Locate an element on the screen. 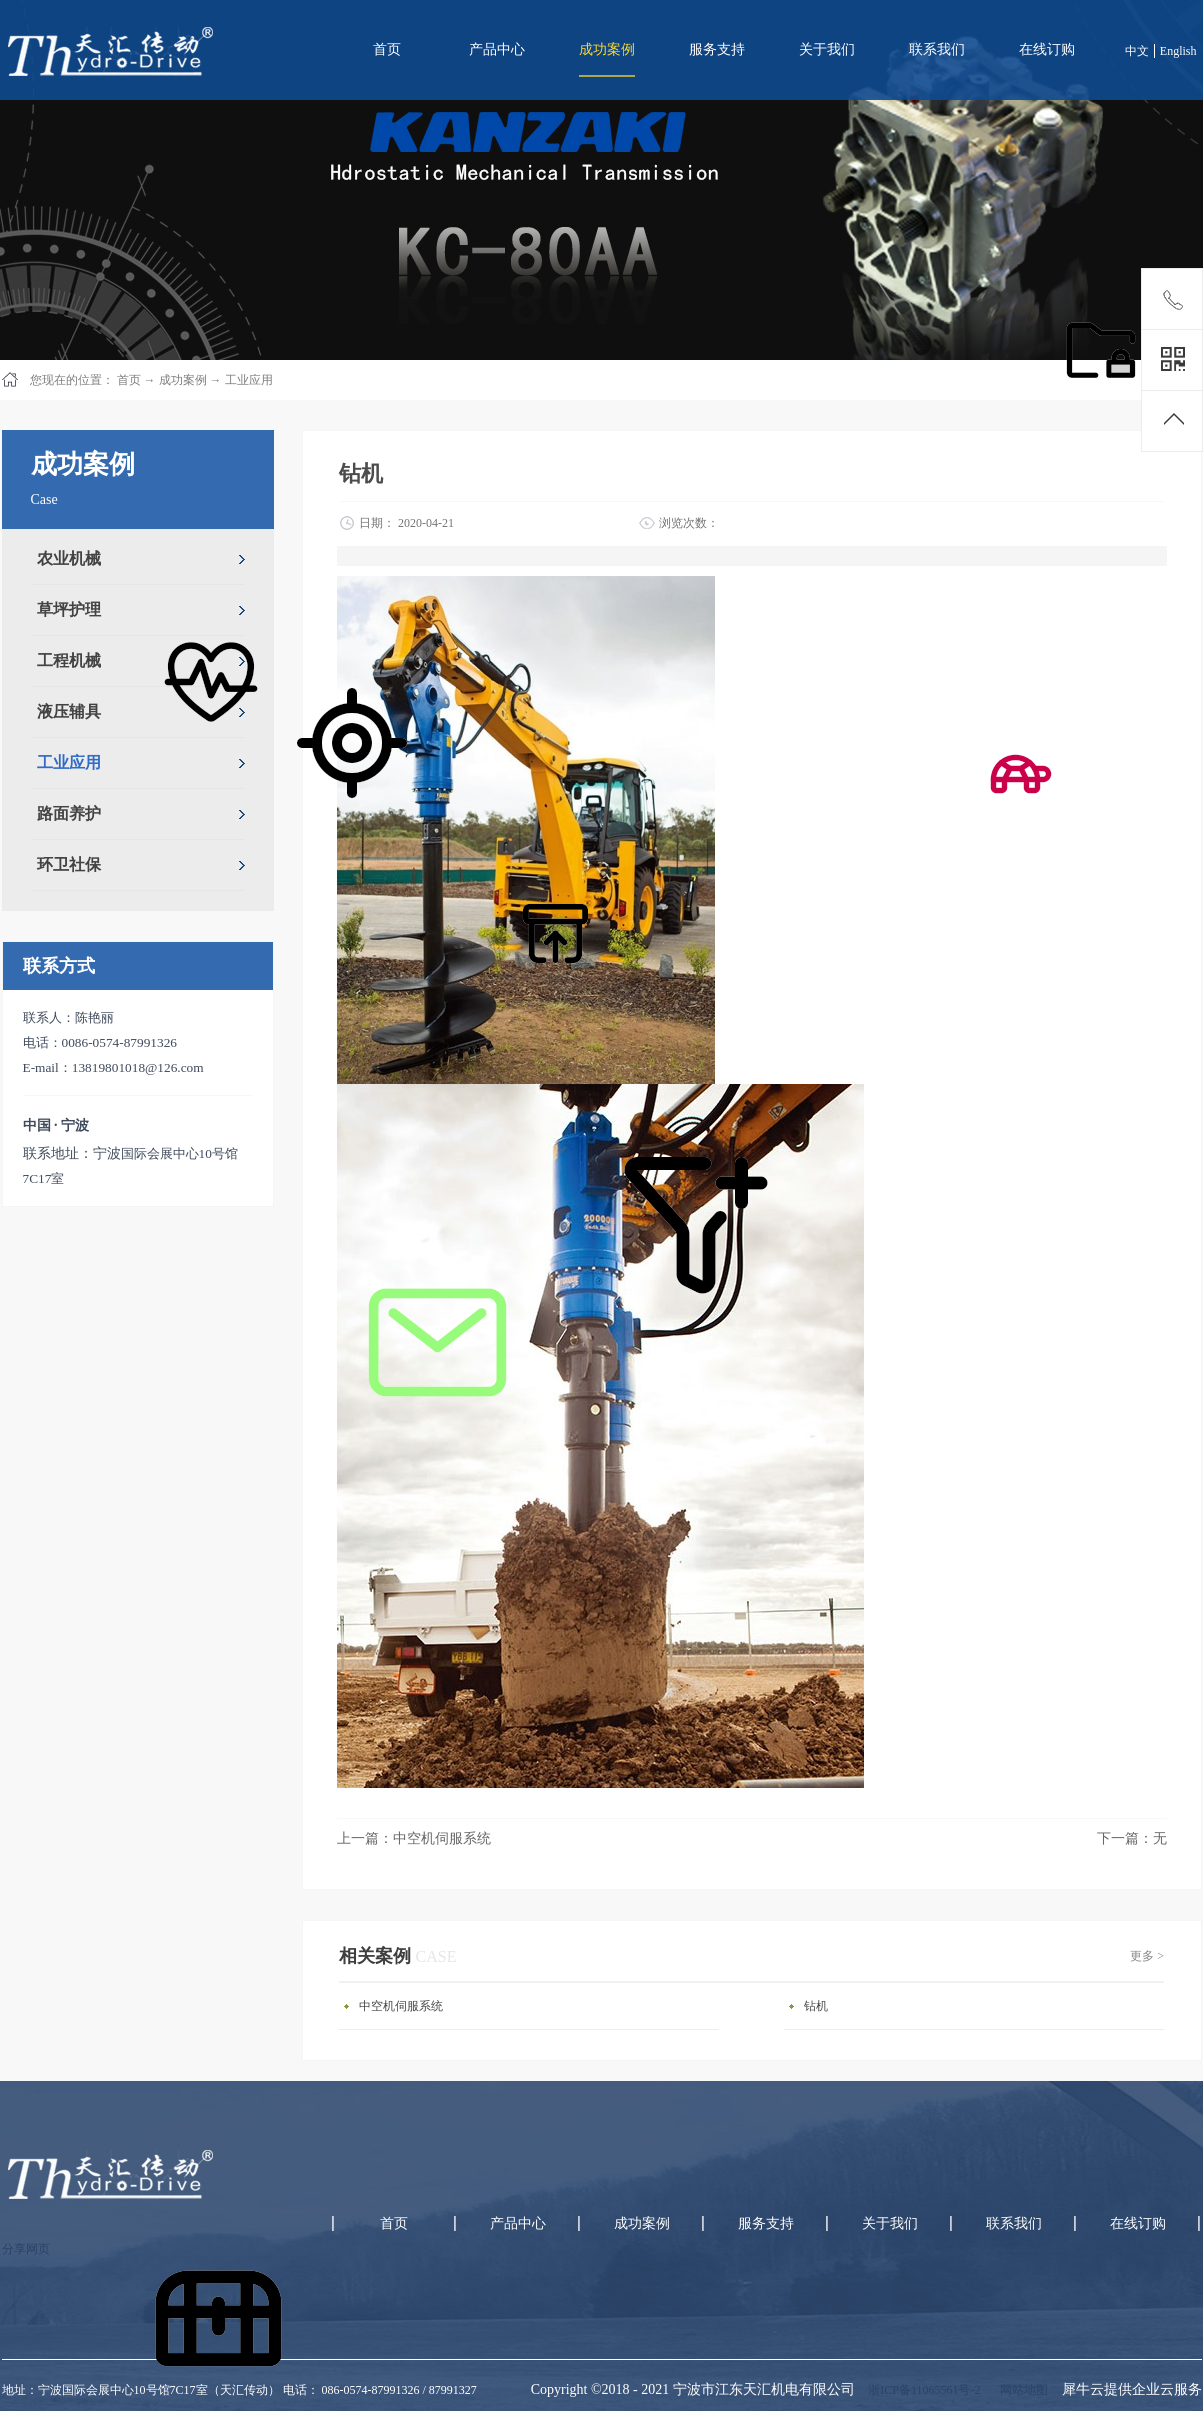 Image resolution: width=1203 pixels, height=2420 pixels. restore item from archive is located at coordinates (555, 933).